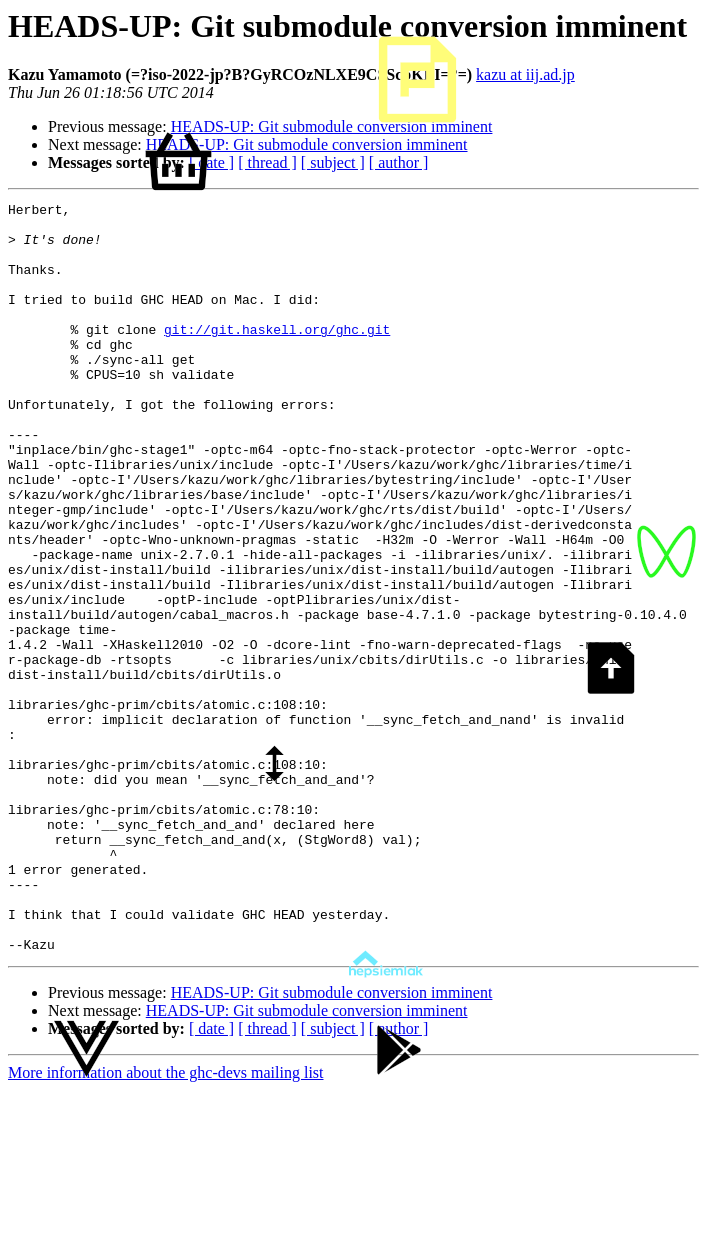 This screenshot has width=707, height=1240. What do you see at coordinates (417, 79) in the screenshot?
I see `open a PowerPoint presentation file` at bounding box center [417, 79].